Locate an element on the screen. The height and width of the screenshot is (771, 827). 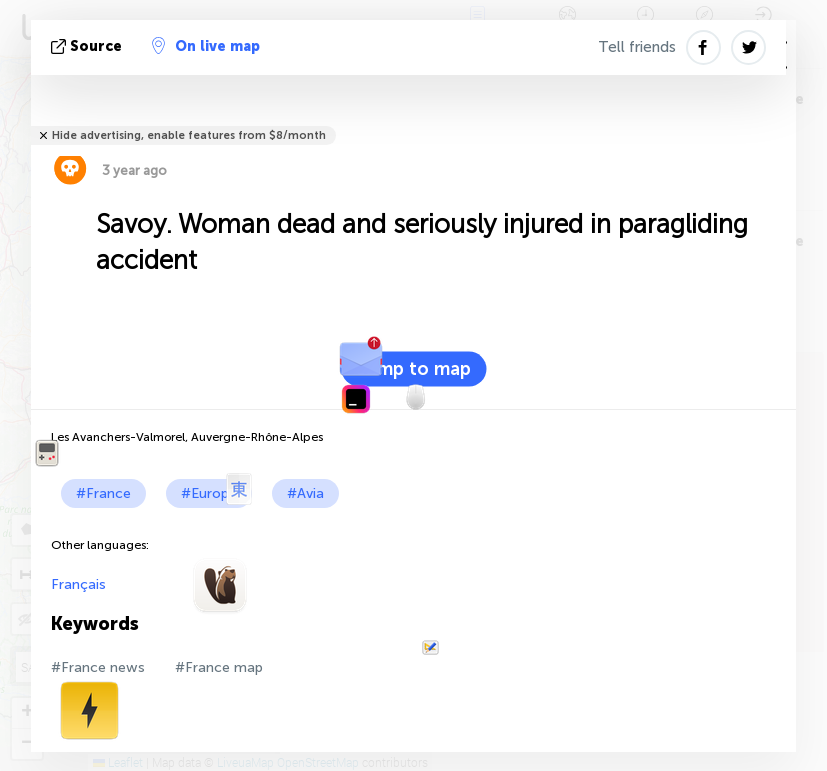
mouse input device settings is located at coordinates (416, 397).